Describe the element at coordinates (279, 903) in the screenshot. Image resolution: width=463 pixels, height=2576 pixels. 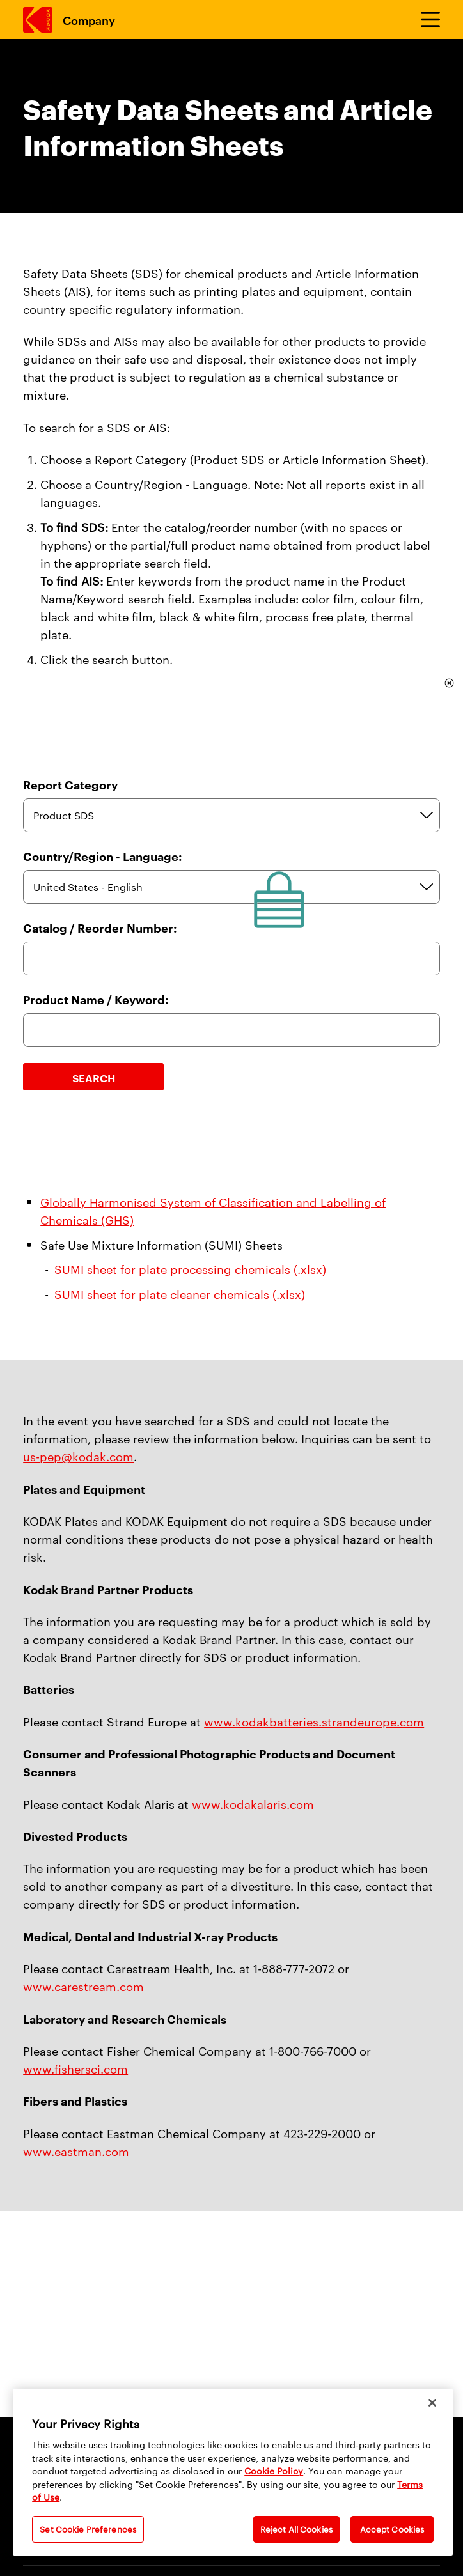
I see `indicates a secure or encrypted connection` at that location.